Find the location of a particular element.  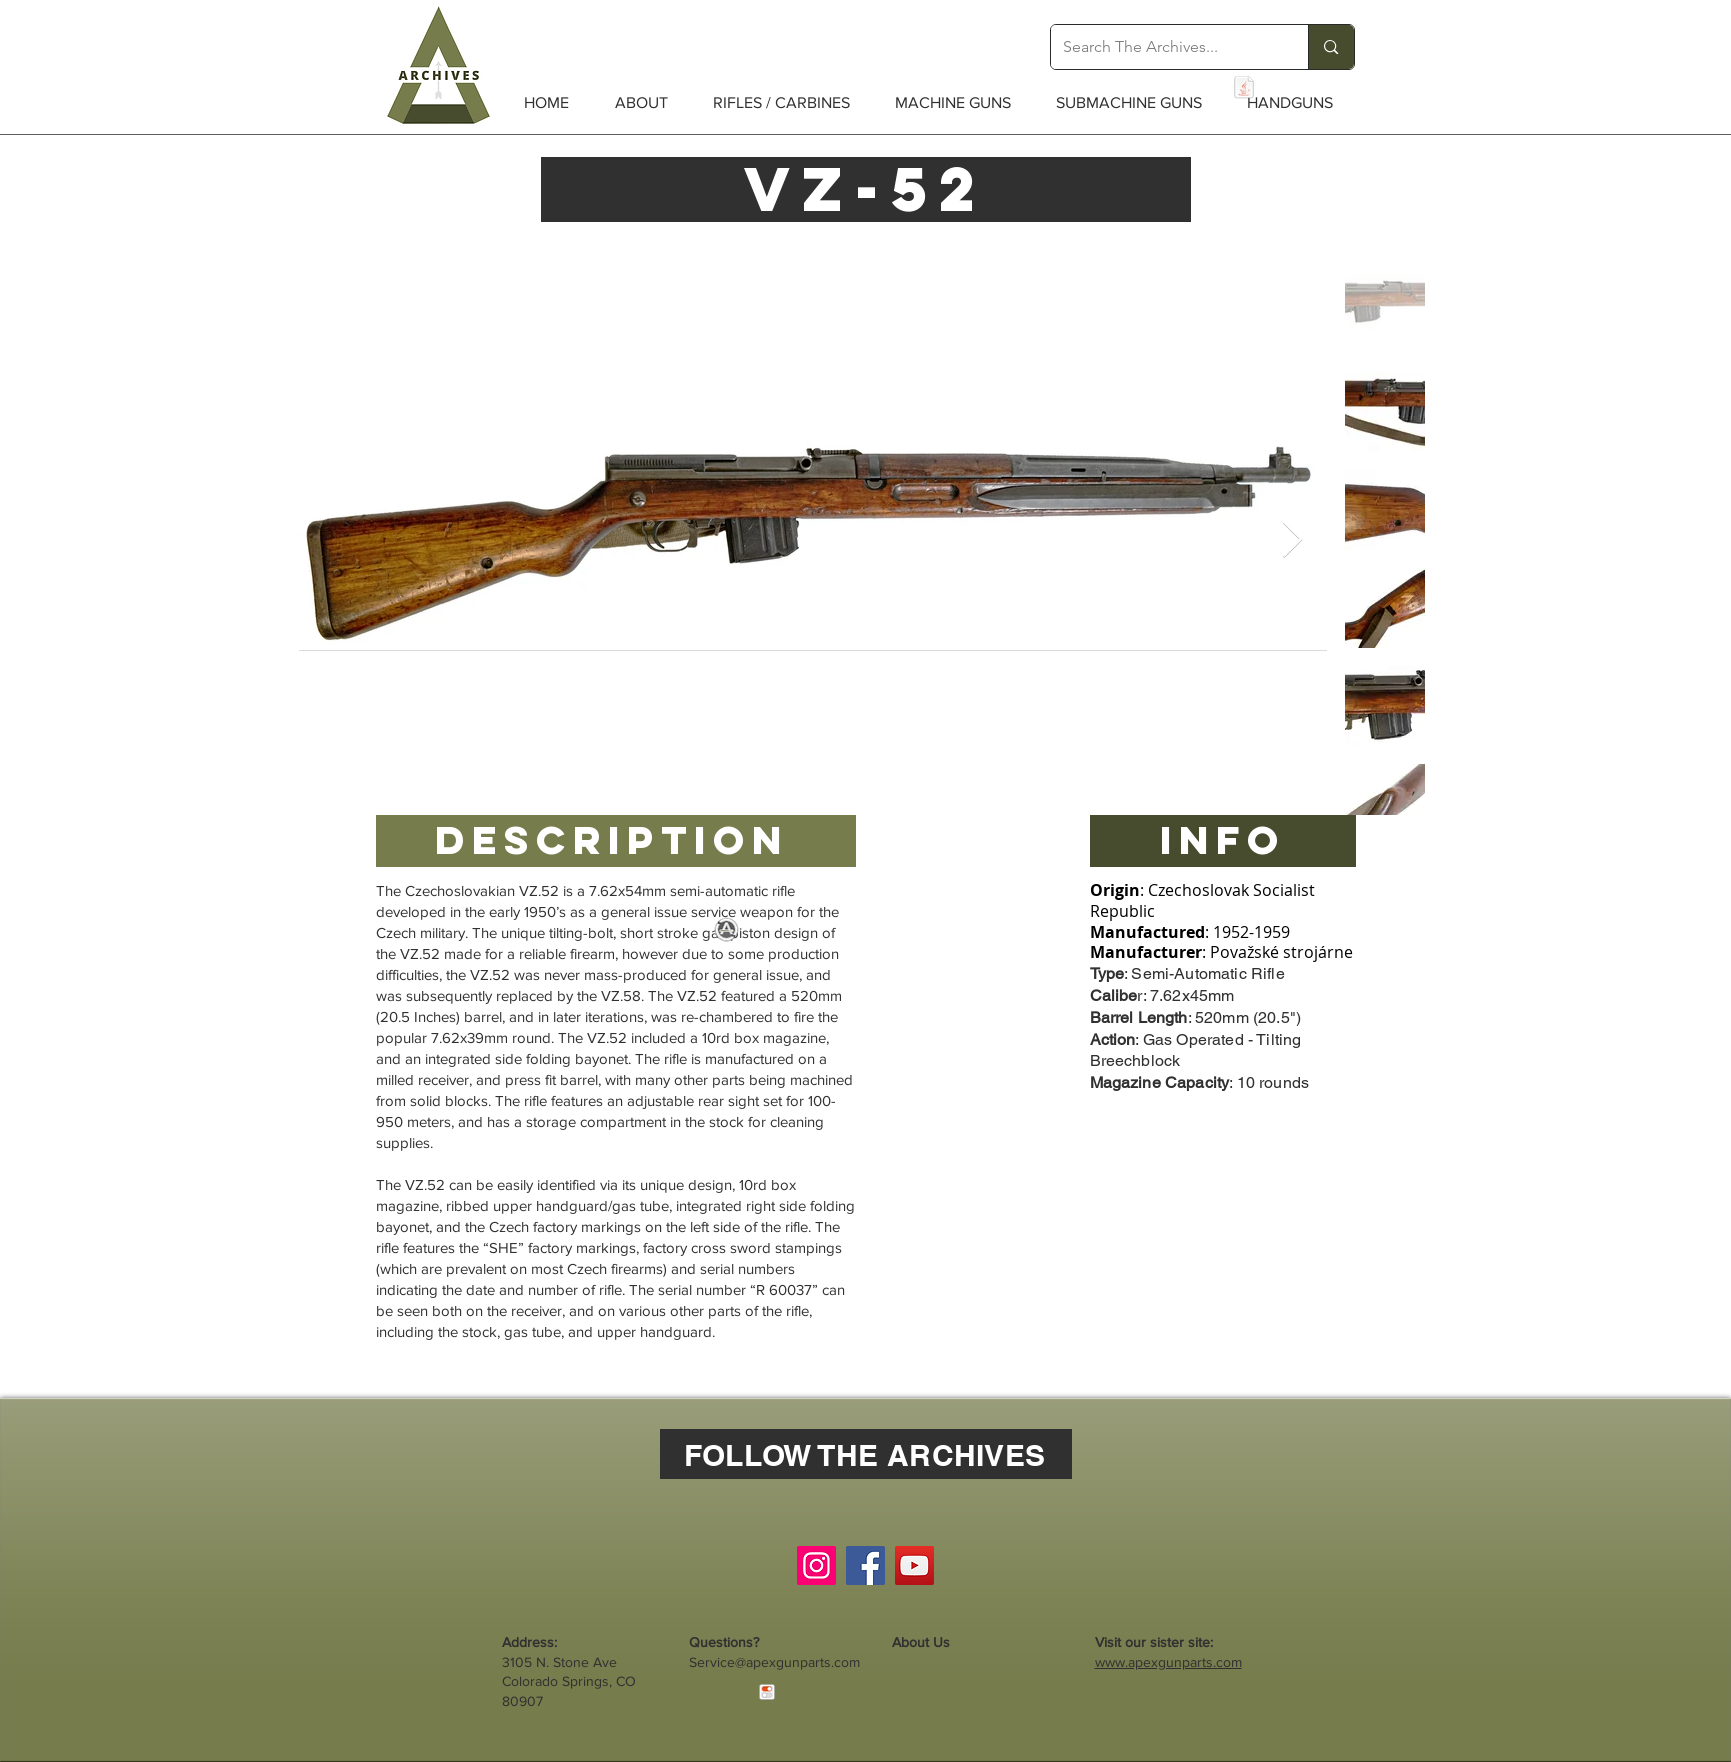

java source code file is located at coordinates (1244, 87).